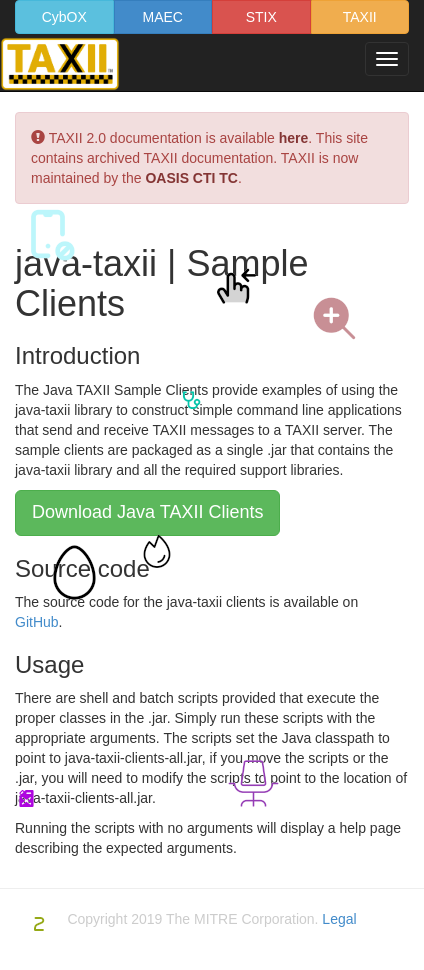 Image resolution: width=424 pixels, height=970 pixels. What do you see at coordinates (334, 318) in the screenshot?
I see `zoom in on content` at bounding box center [334, 318].